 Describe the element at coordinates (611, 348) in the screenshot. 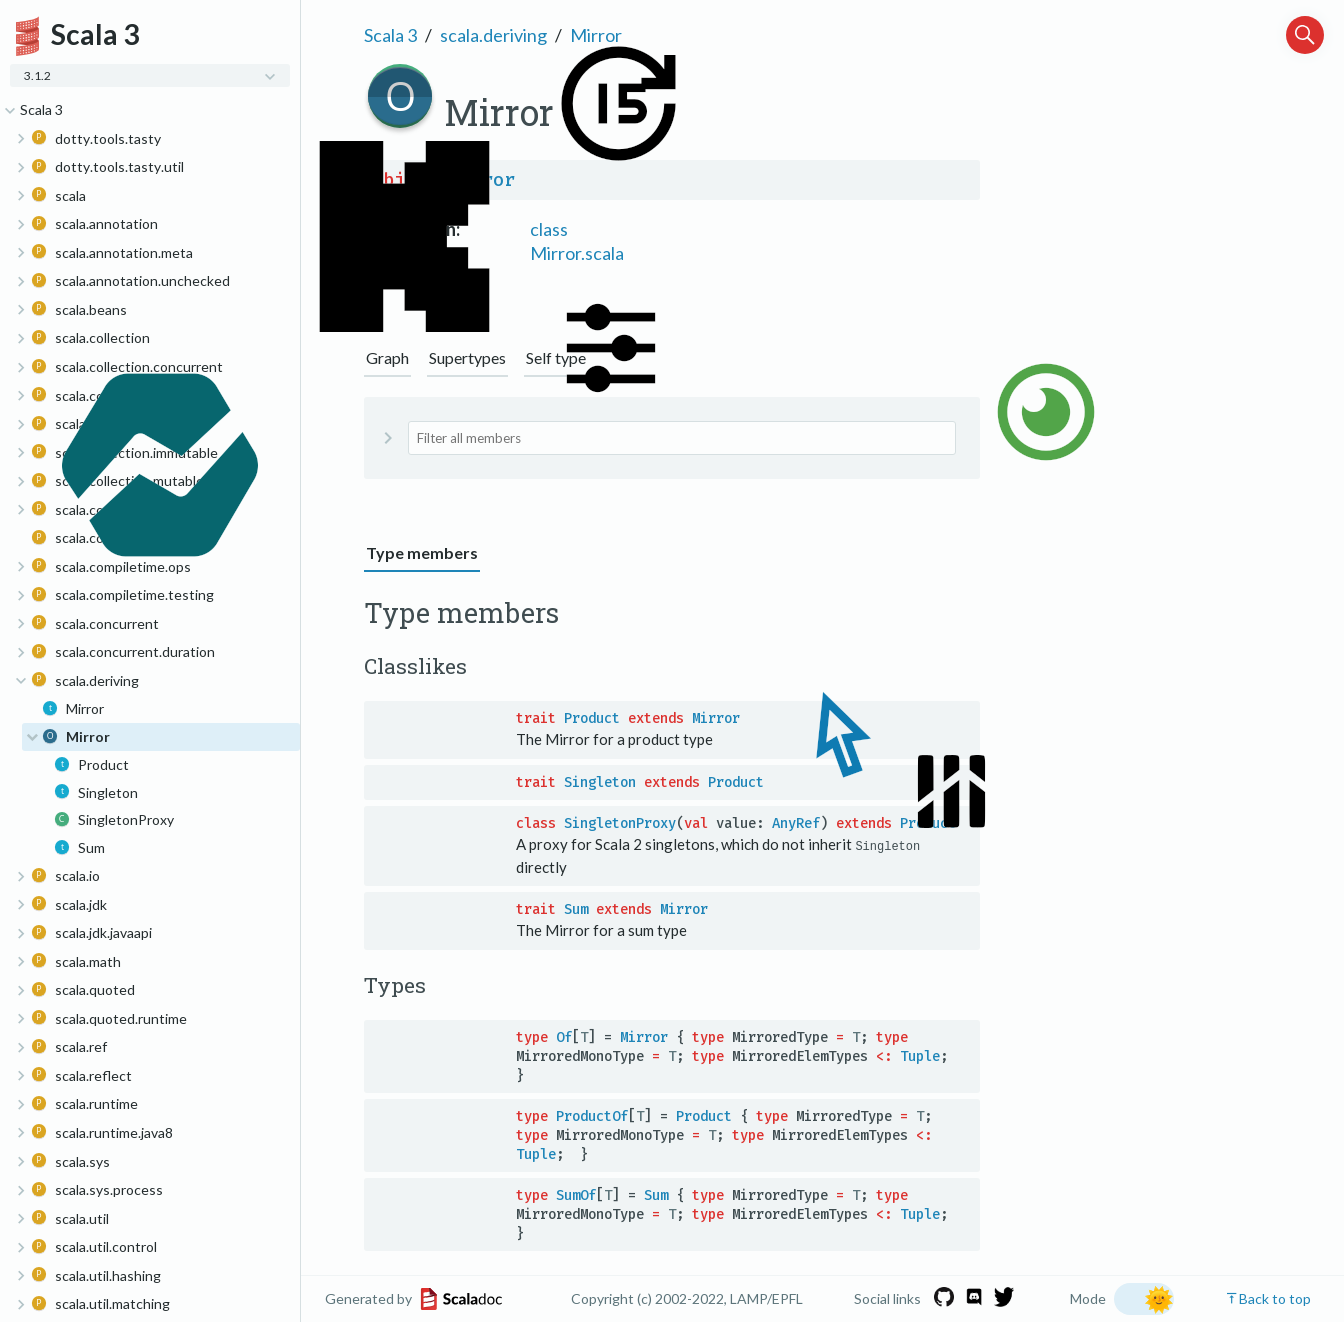

I see `adjust audio or equalizer settings` at that location.